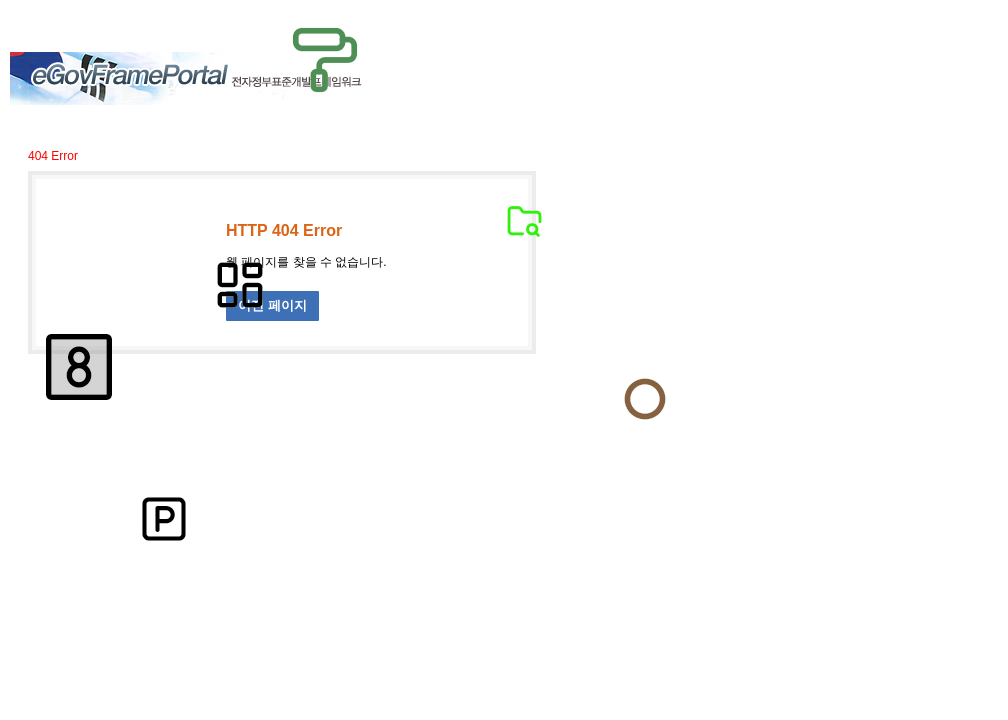 Image resolution: width=1008 pixels, height=720 pixels. What do you see at coordinates (524, 221) in the screenshot?
I see `search within a folder` at bounding box center [524, 221].